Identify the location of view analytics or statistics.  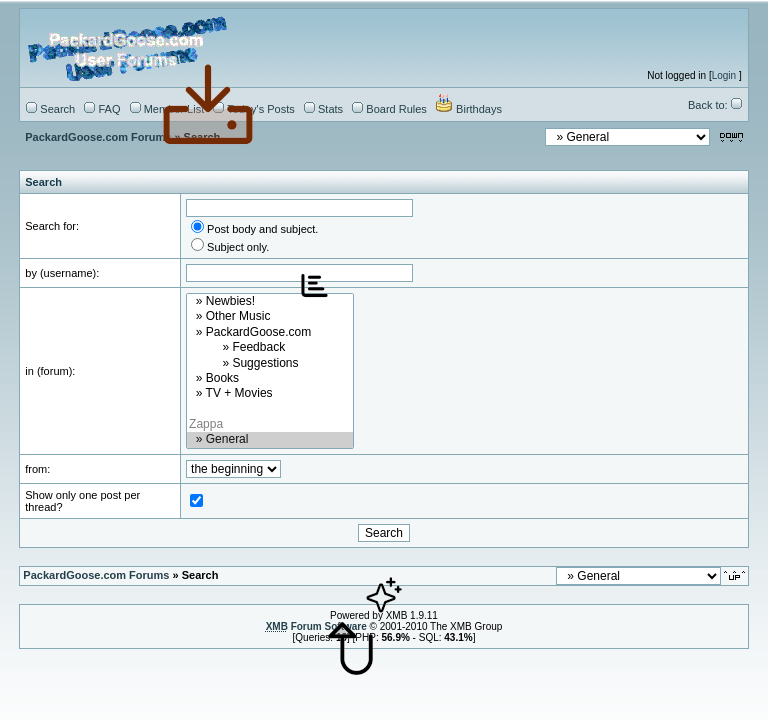
(314, 285).